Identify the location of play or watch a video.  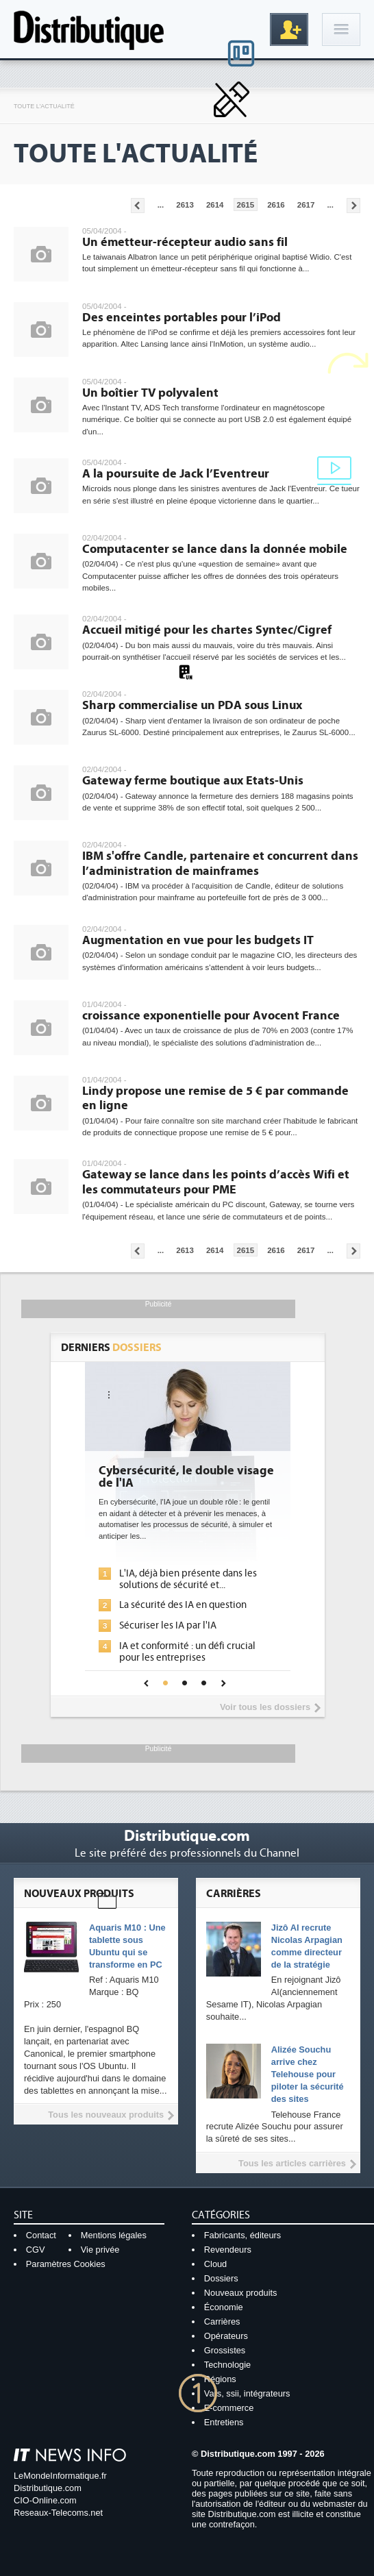
(334, 471).